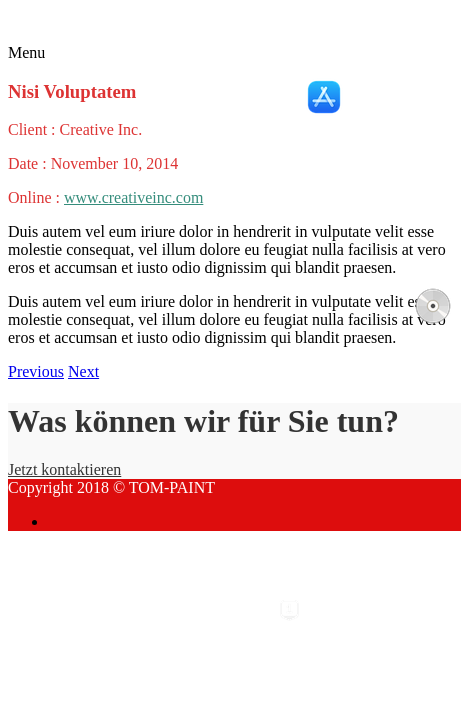 Image resolution: width=469 pixels, height=720 pixels. Describe the element at coordinates (433, 306) in the screenshot. I see `indicates a blank CD-R disc ready for burning` at that location.